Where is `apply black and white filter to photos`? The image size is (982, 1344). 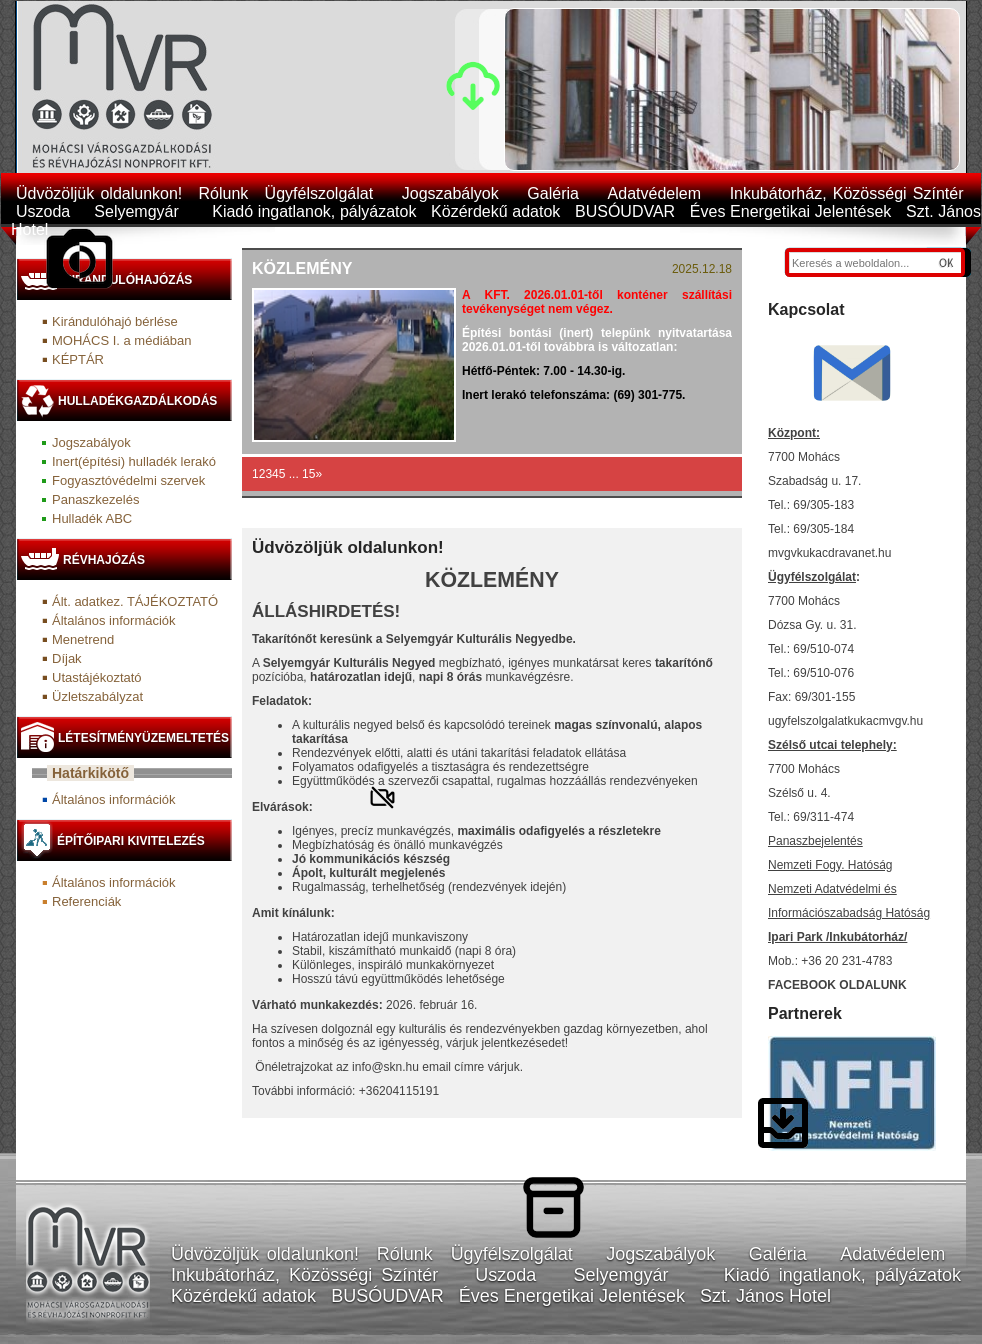
apply black and white filter to photos is located at coordinates (79, 258).